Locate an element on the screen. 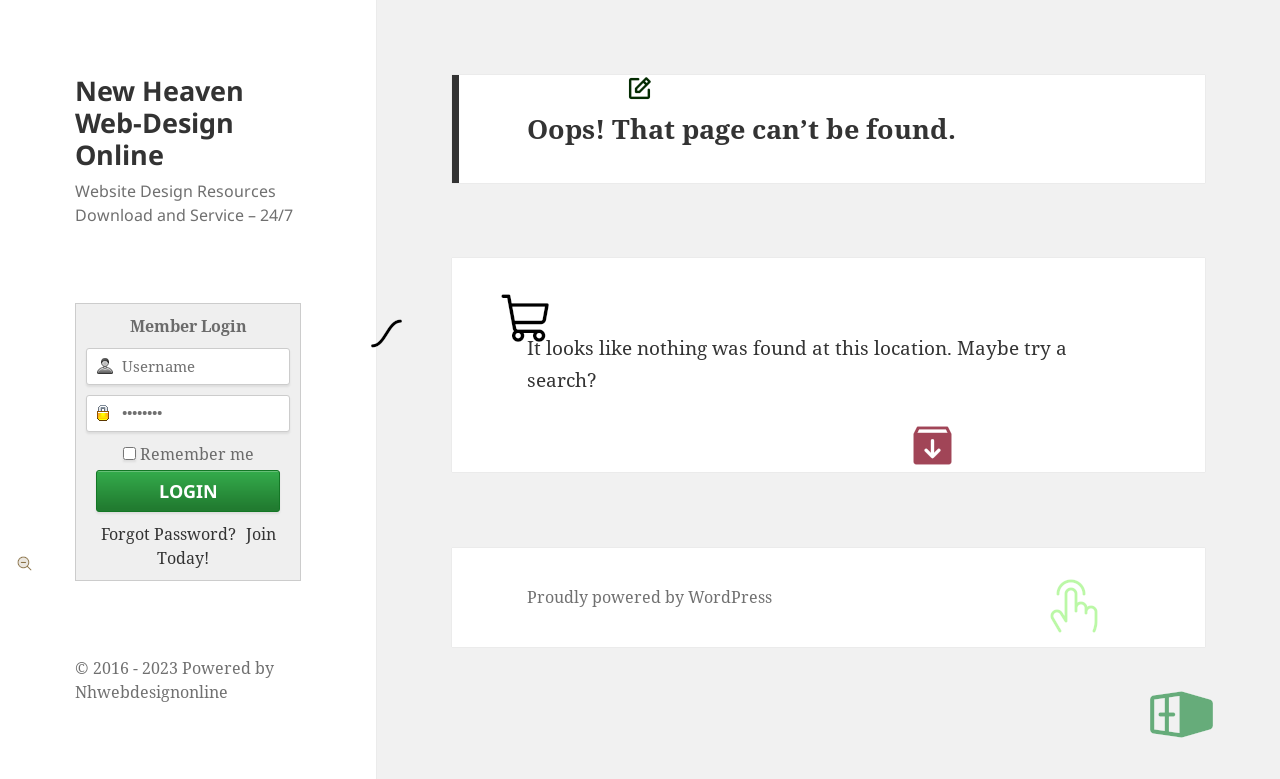 This screenshot has width=1280, height=779. zoom out of the current view is located at coordinates (24, 563).